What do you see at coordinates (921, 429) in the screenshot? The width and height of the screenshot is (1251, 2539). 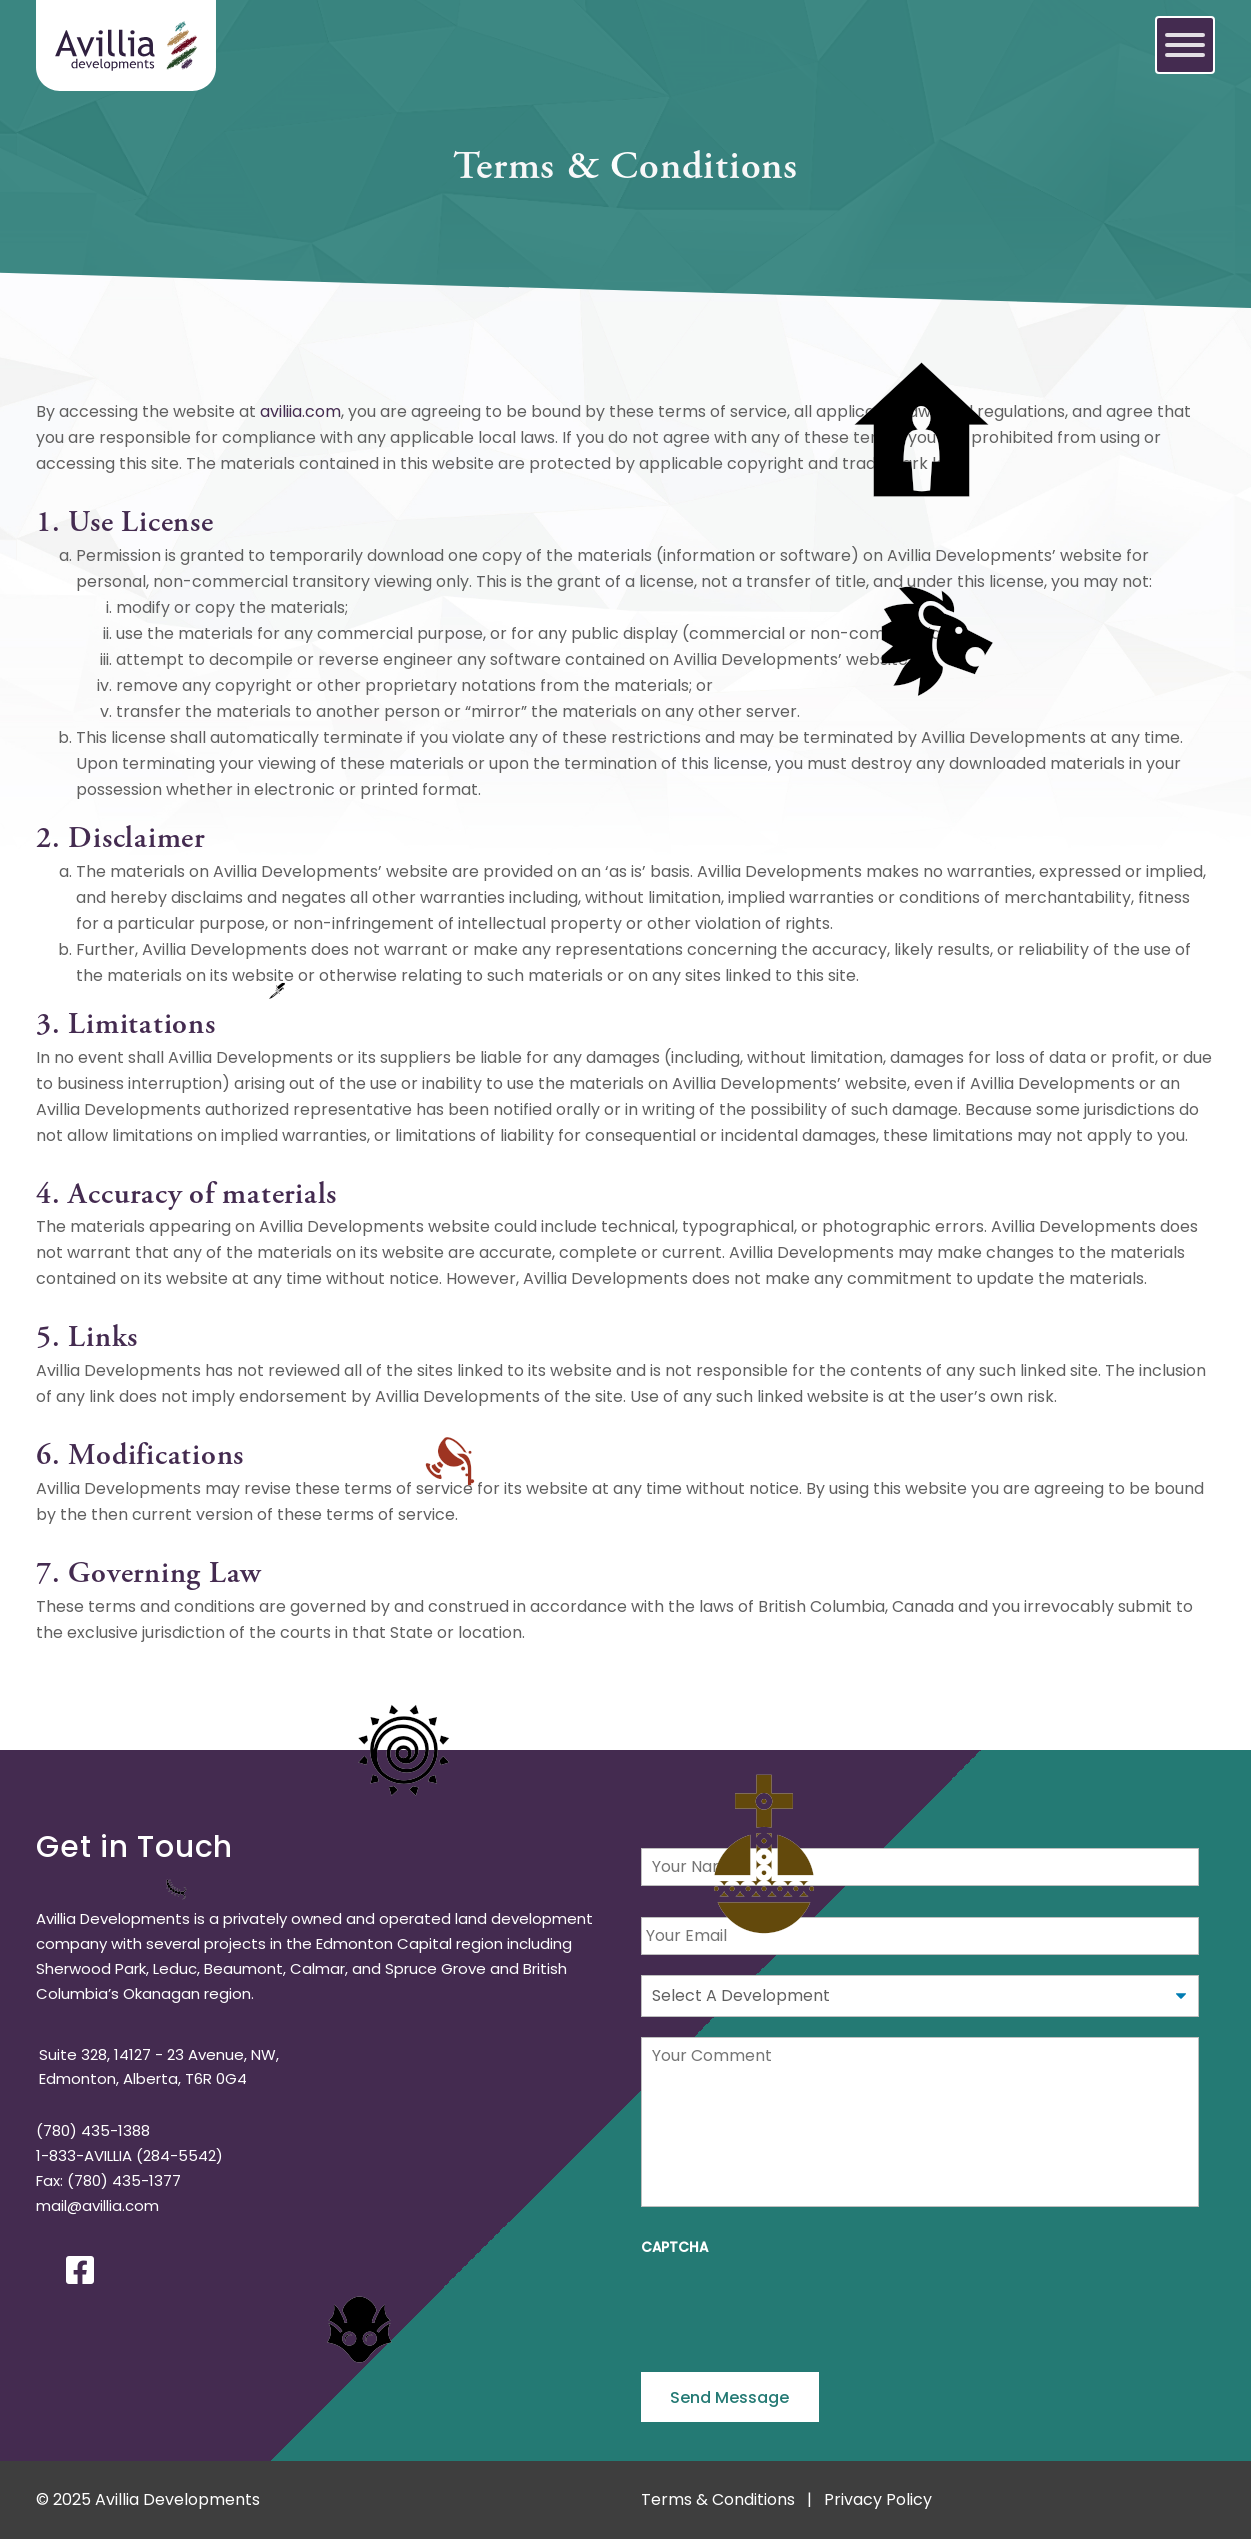 I see `view player home base or headquarters` at bounding box center [921, 429].